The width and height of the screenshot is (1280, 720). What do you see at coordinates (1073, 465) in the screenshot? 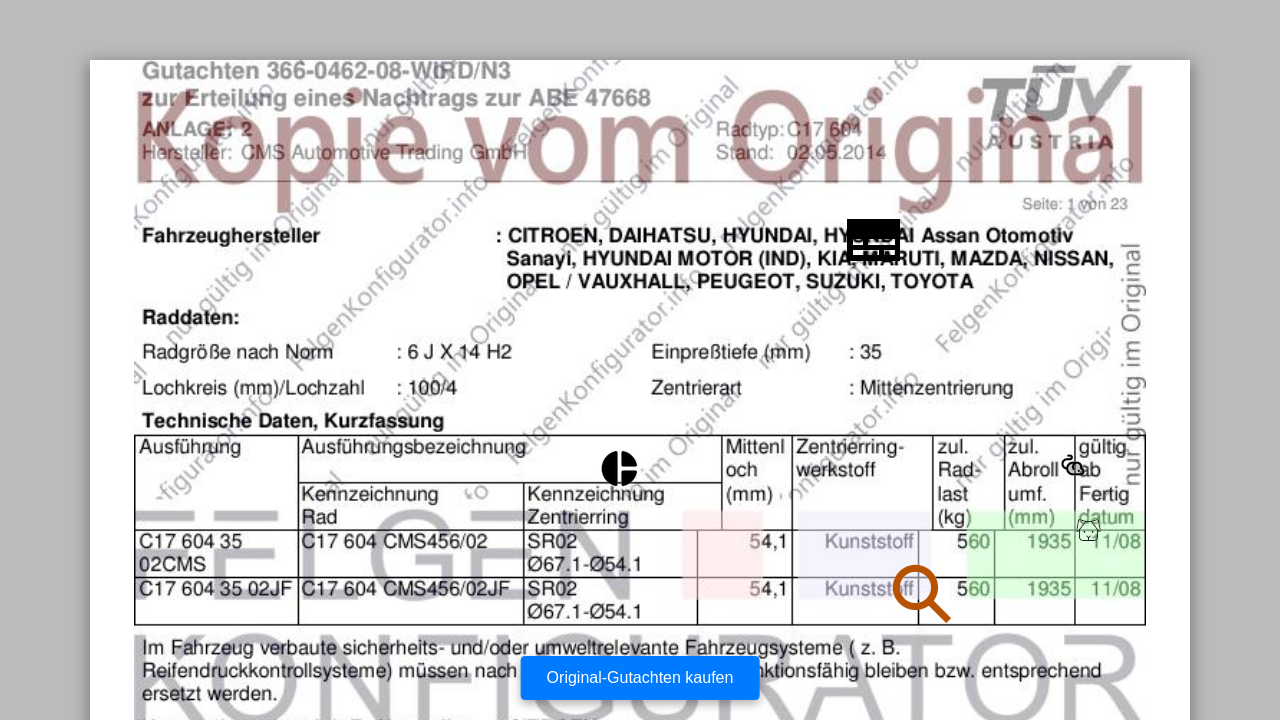
I see `request pest control services for rodents` at bounding box center [1073, 465].